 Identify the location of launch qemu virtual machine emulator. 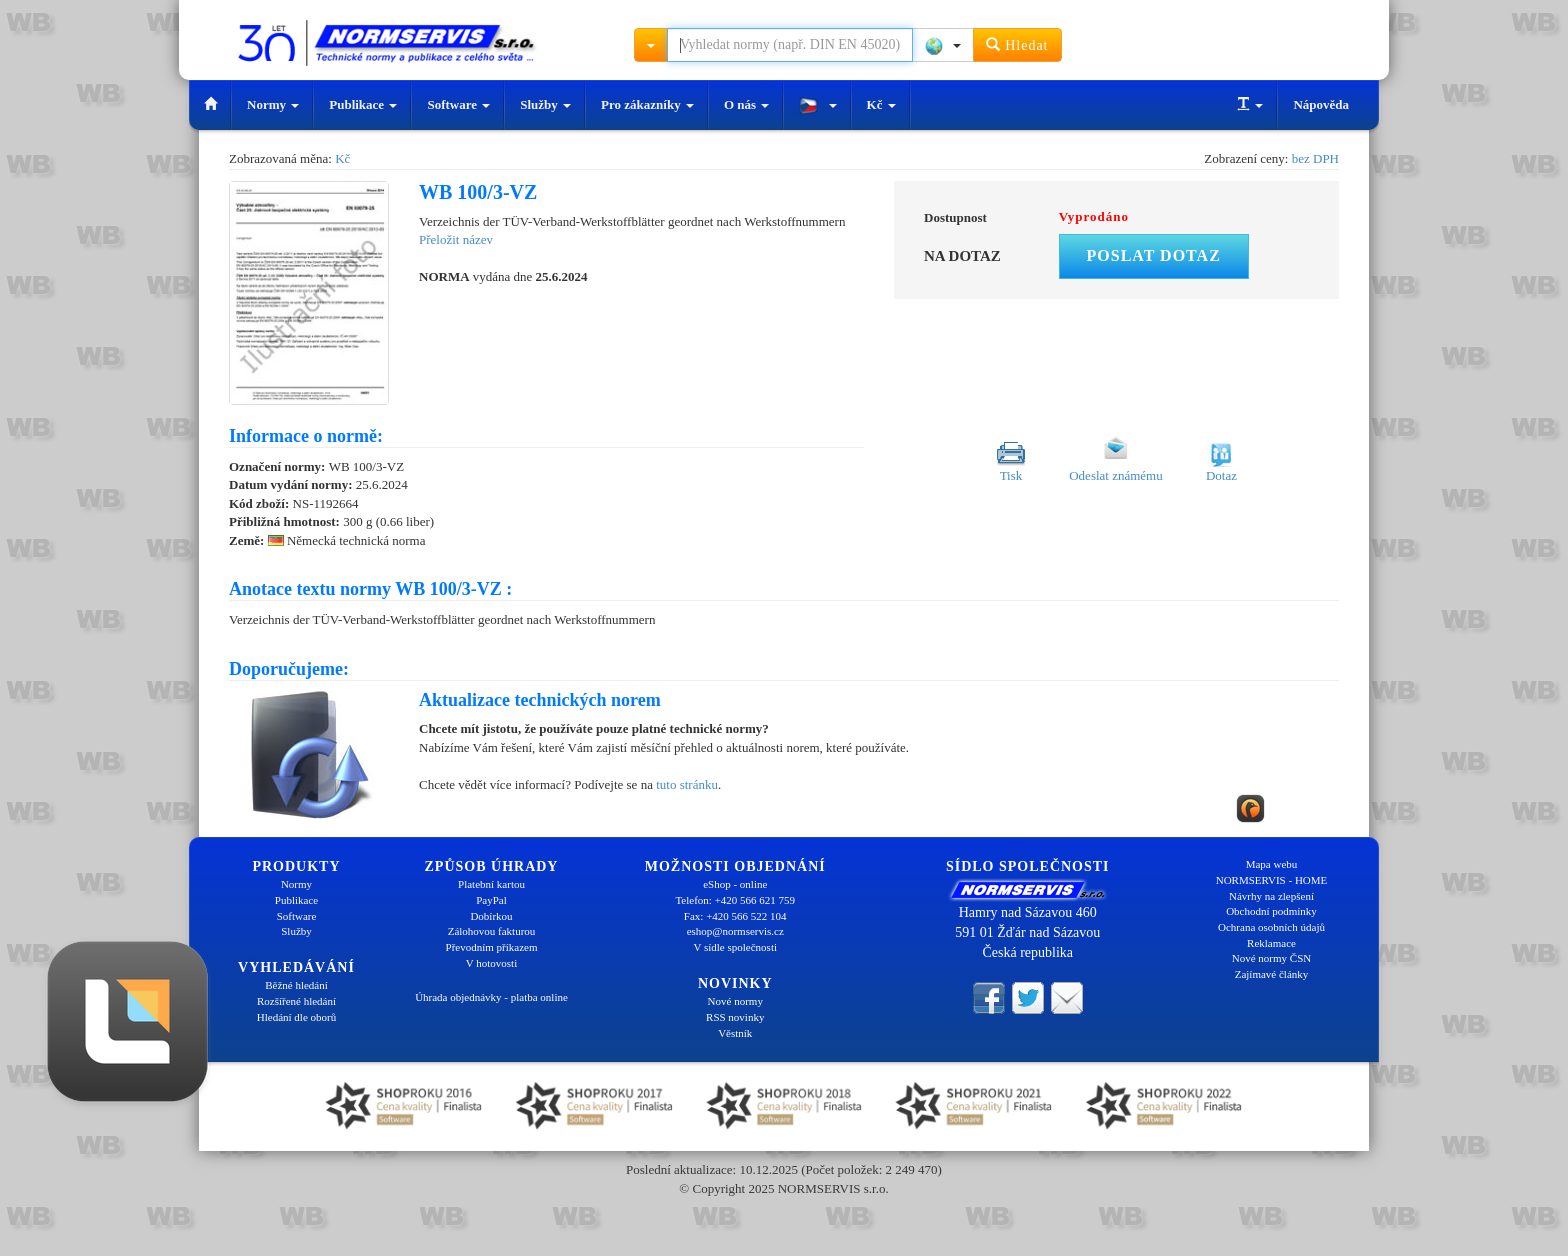
(1250, 808).